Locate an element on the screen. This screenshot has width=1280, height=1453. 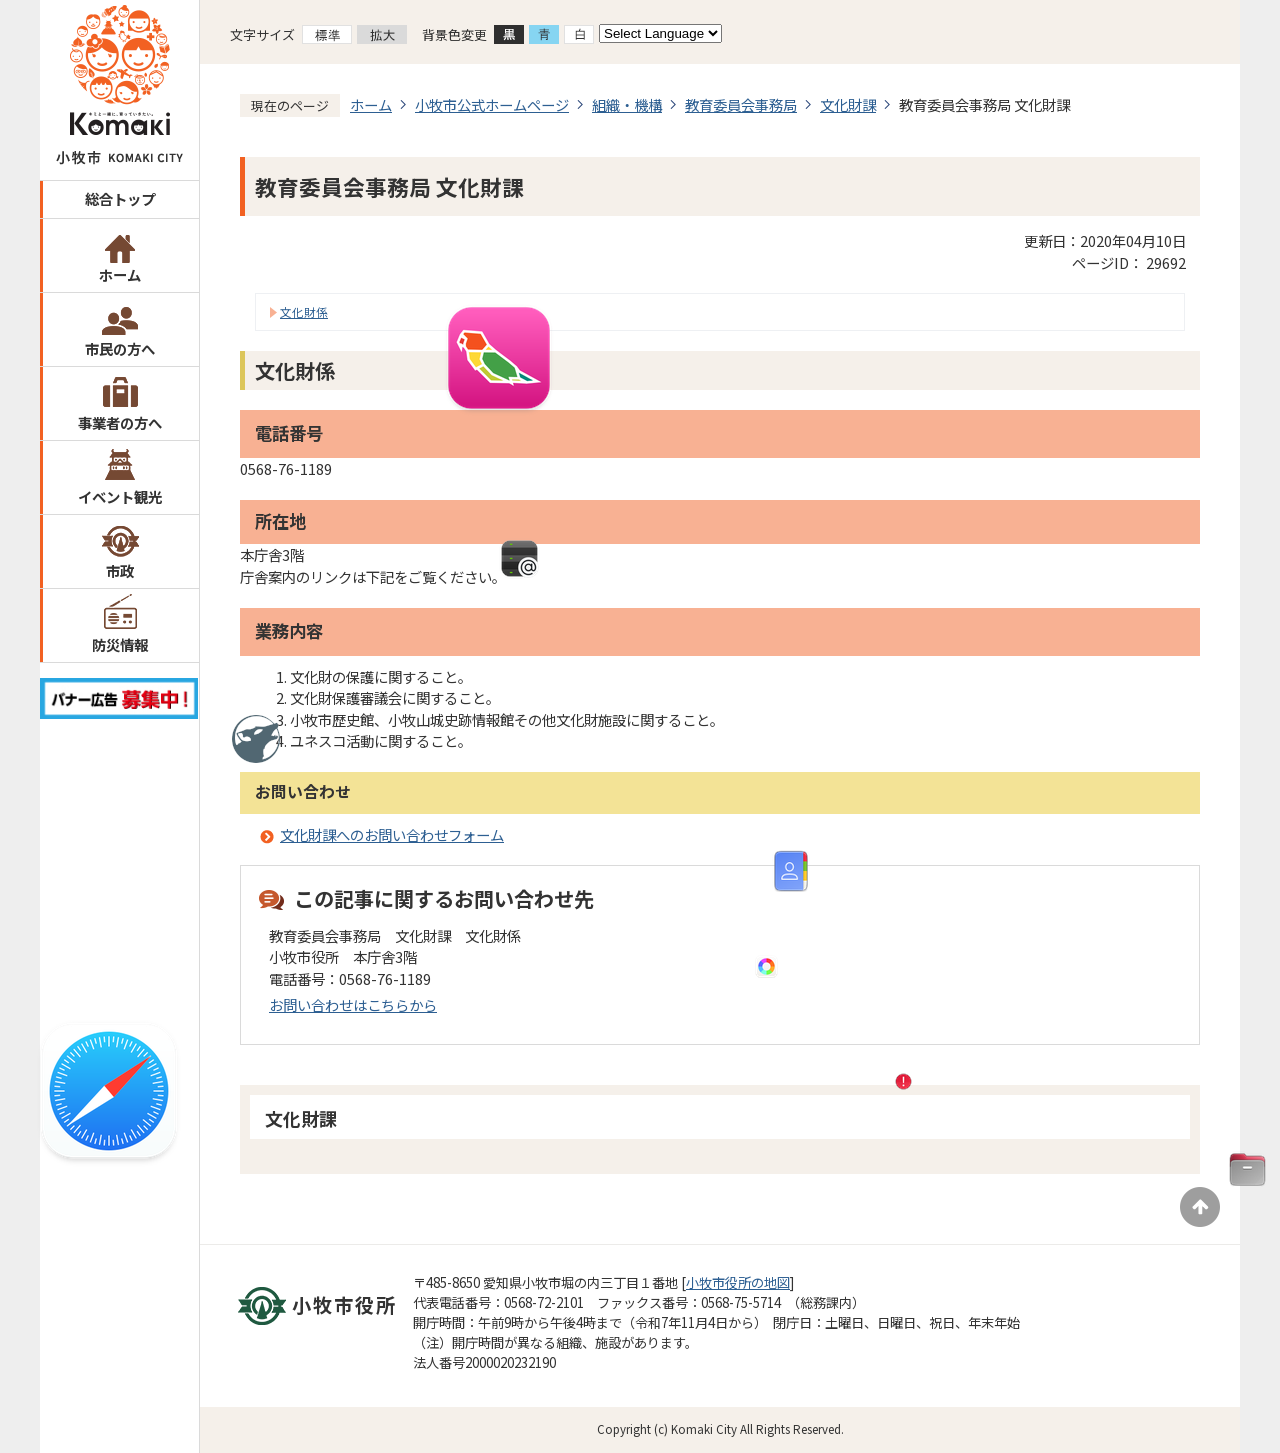
open the contacts app is located at coordinates (791, 871).